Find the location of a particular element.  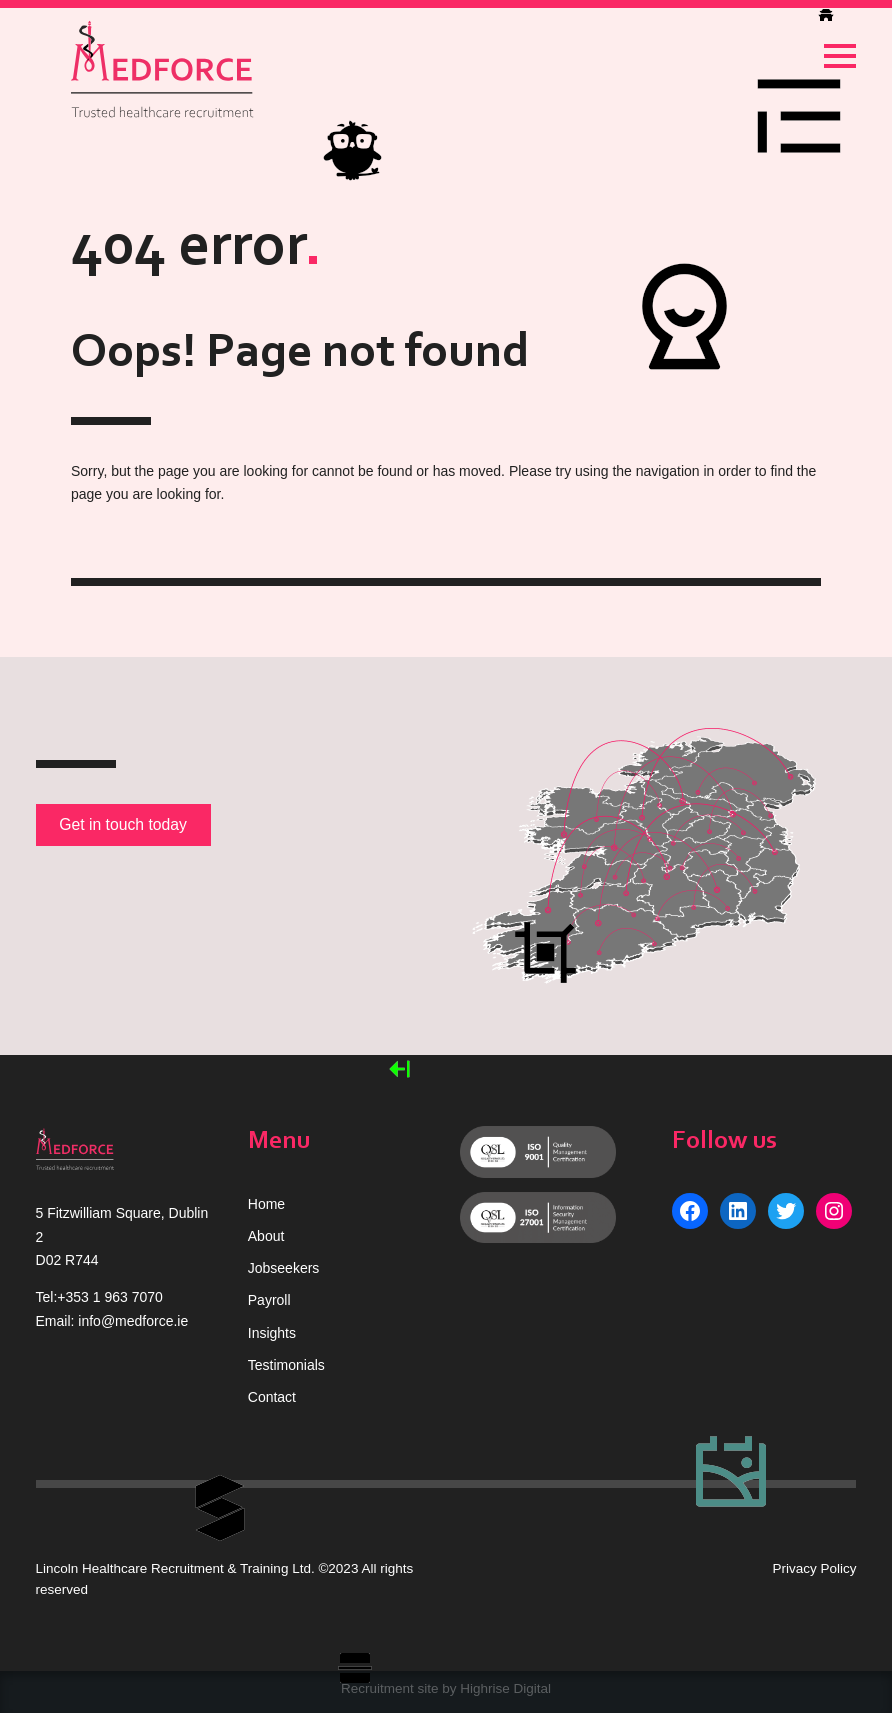

view user profile is located at coordinates (684, 316).